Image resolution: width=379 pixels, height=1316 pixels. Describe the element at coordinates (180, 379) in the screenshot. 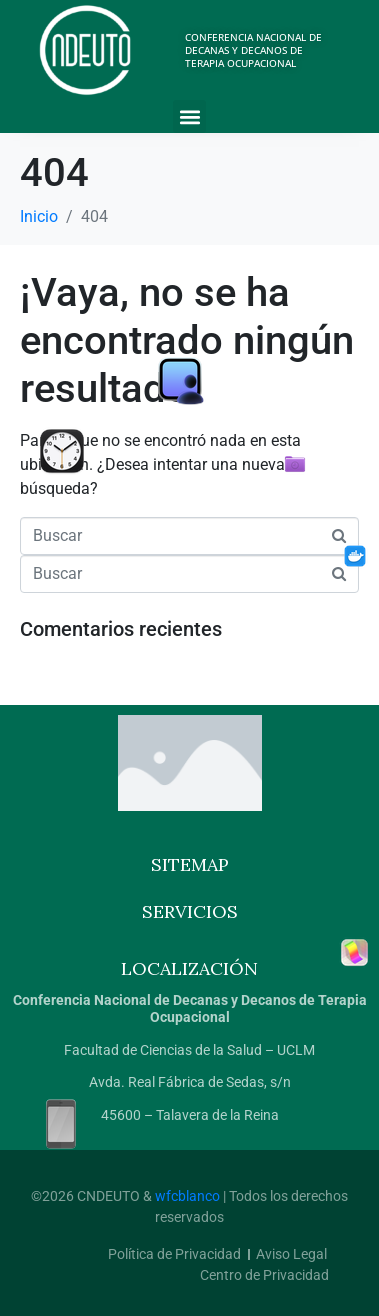

I see `start or join a screen sharing session` at that location.